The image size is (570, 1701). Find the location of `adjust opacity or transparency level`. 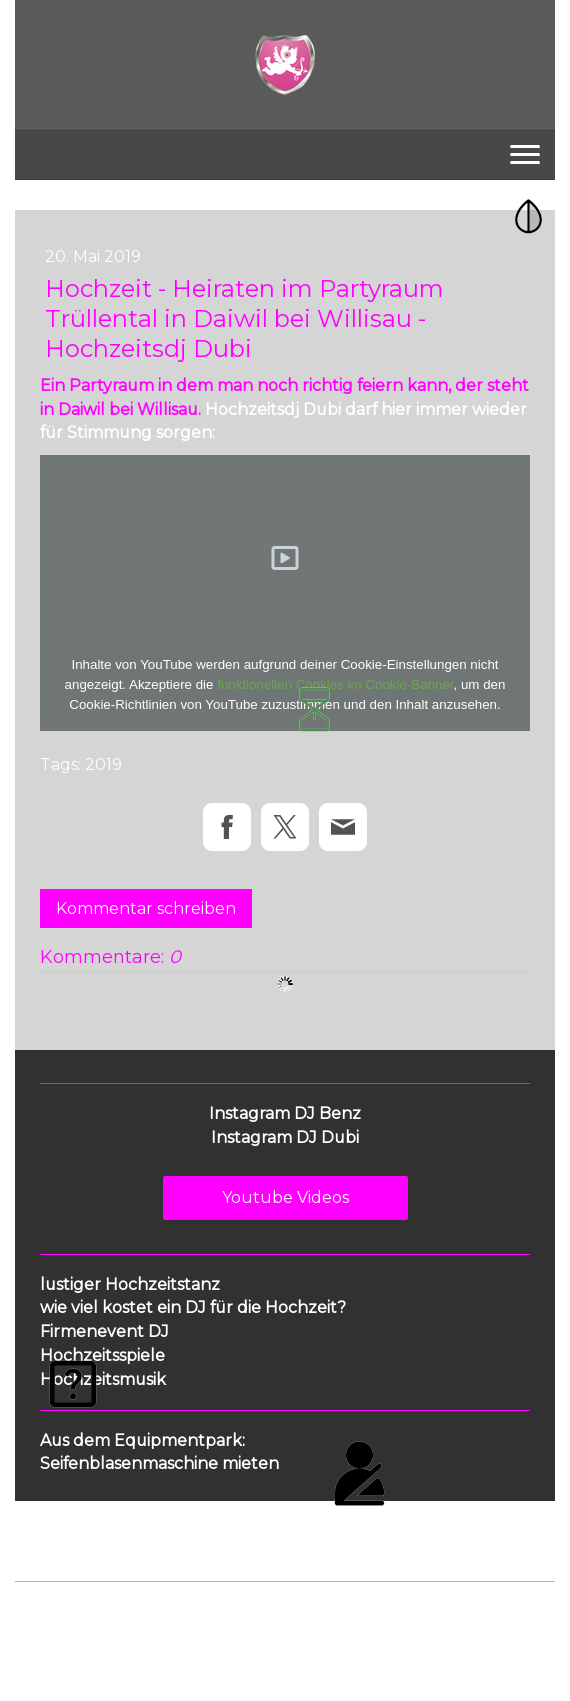

adjust opacity or transparency level is located at coordinates (528, 217).